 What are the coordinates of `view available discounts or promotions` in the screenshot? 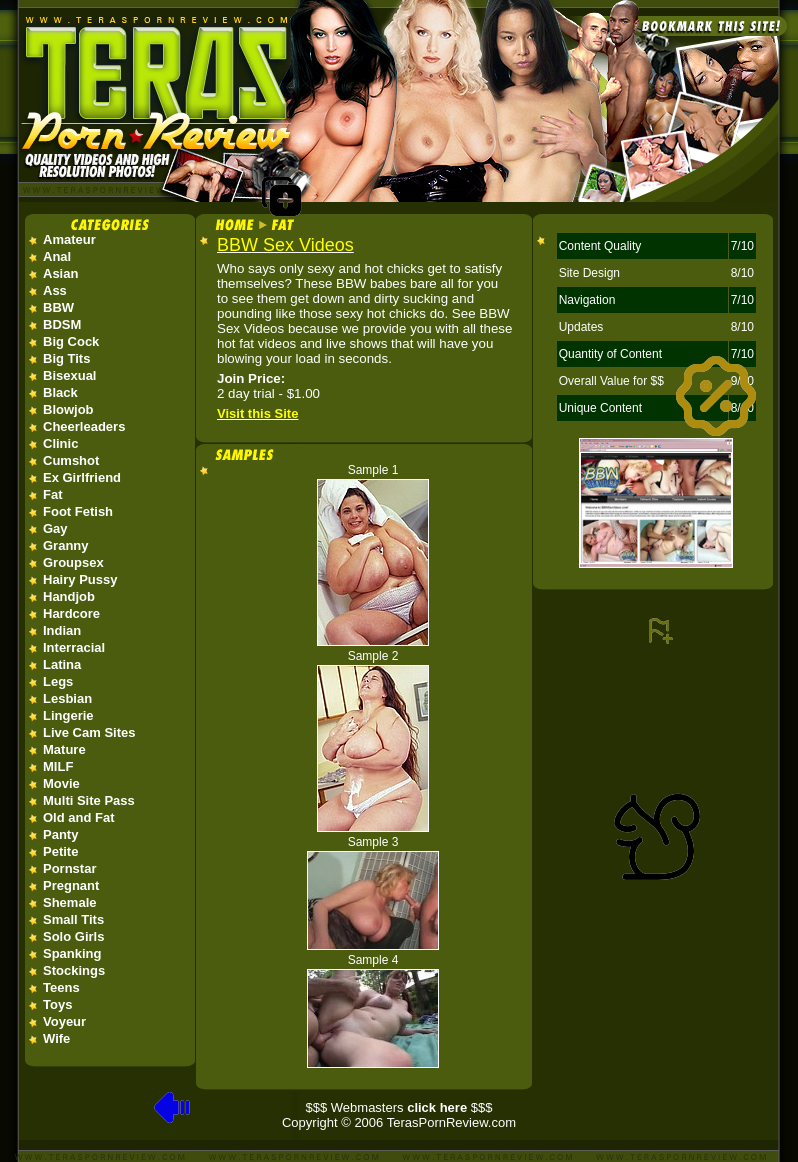 It's located at (716, 396).